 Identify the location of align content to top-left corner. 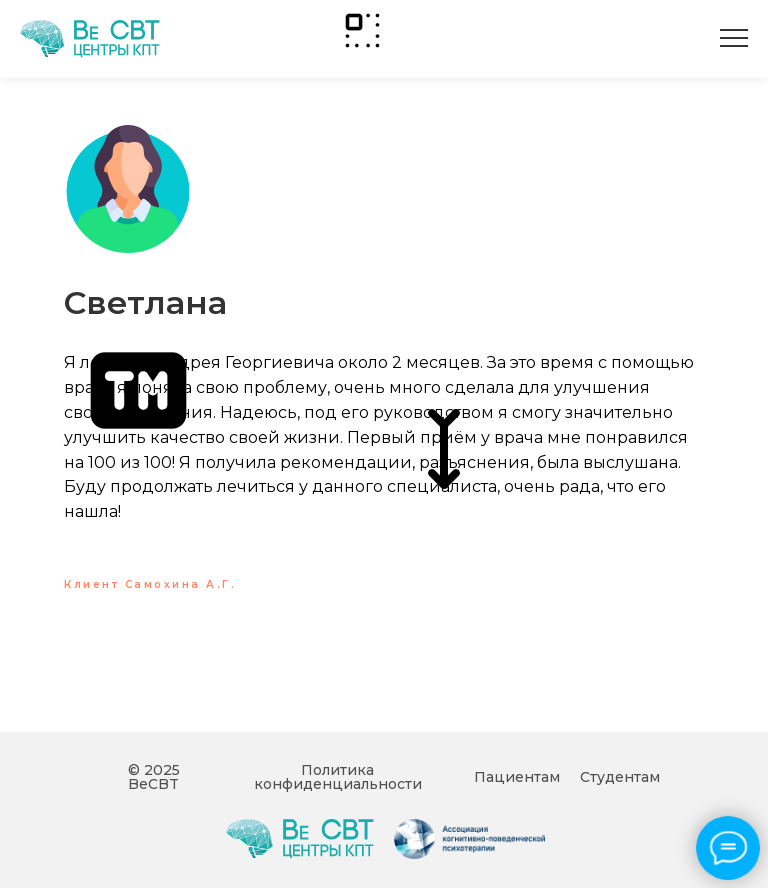
(362, 30).